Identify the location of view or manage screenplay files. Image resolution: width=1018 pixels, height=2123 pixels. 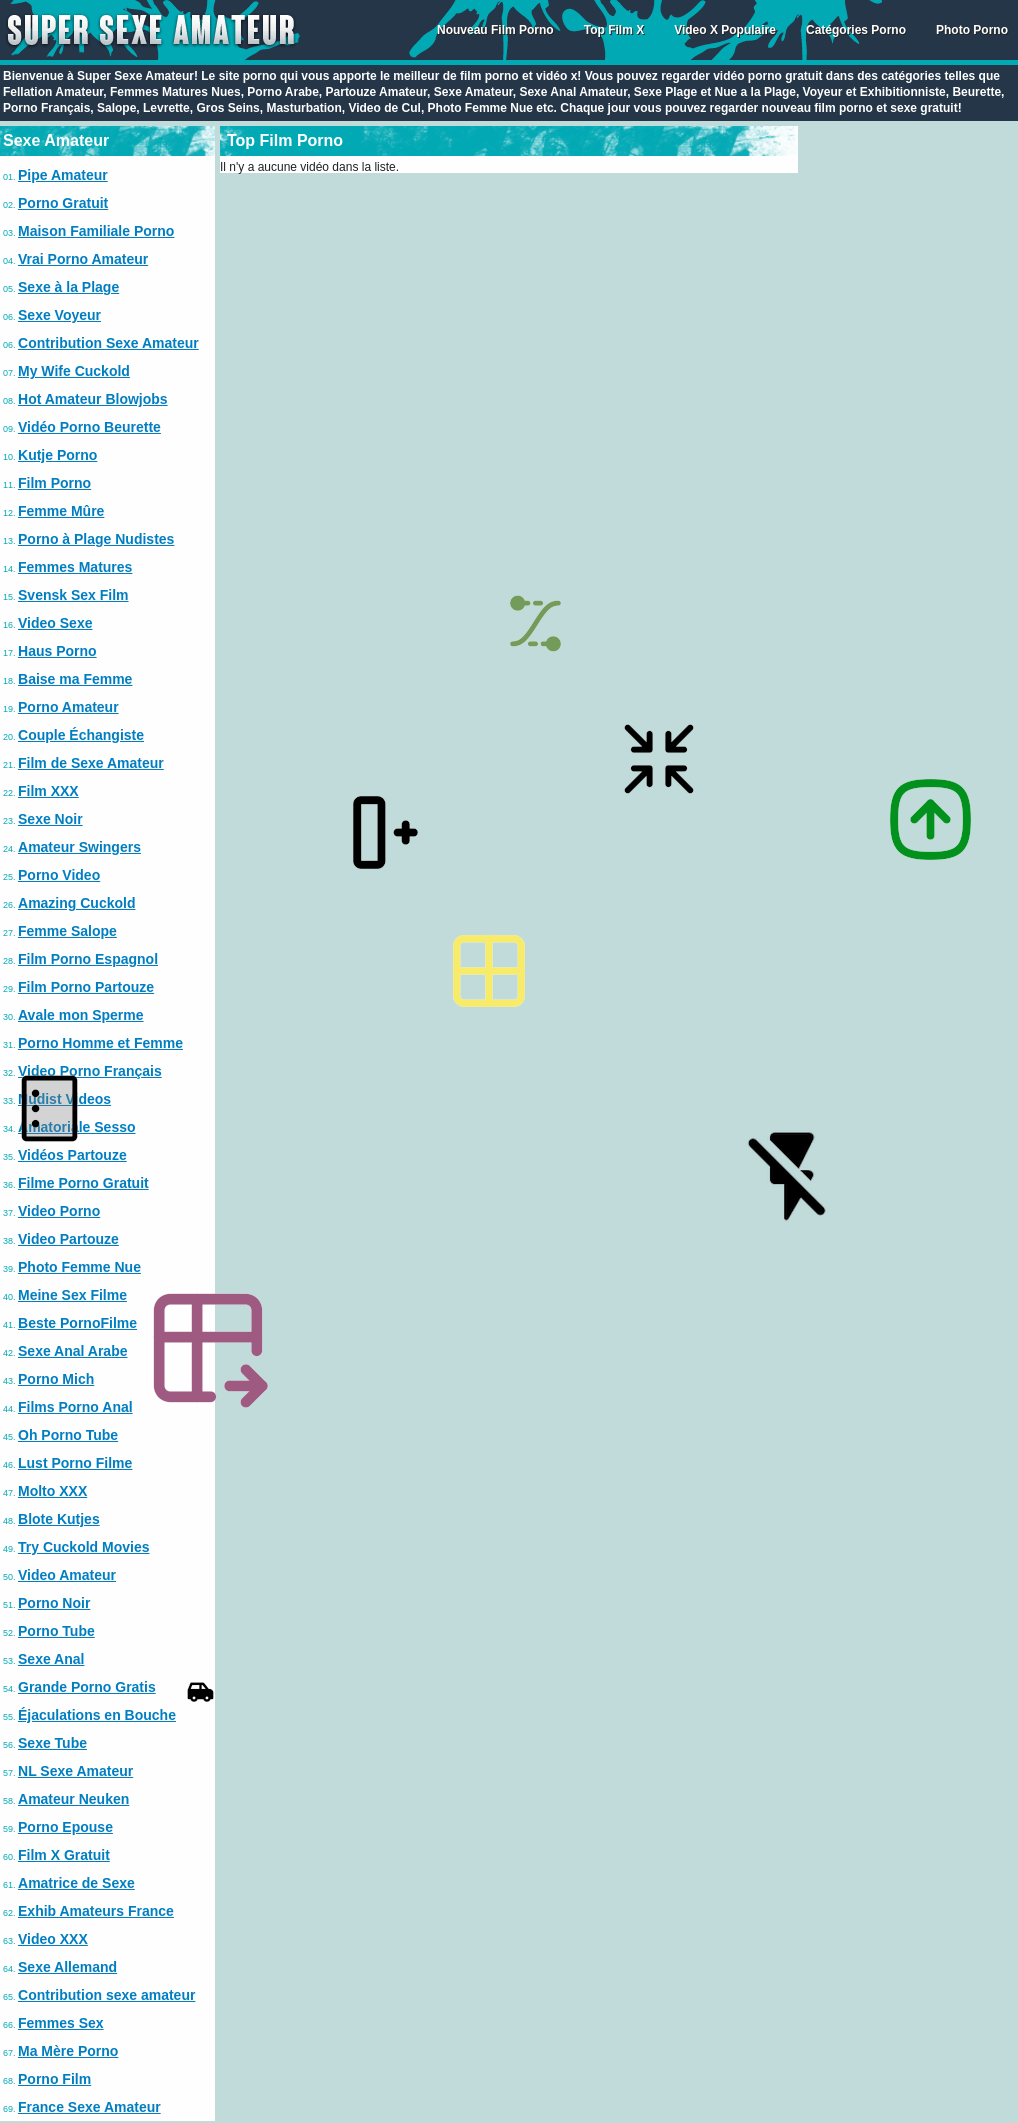
(49, 1108).